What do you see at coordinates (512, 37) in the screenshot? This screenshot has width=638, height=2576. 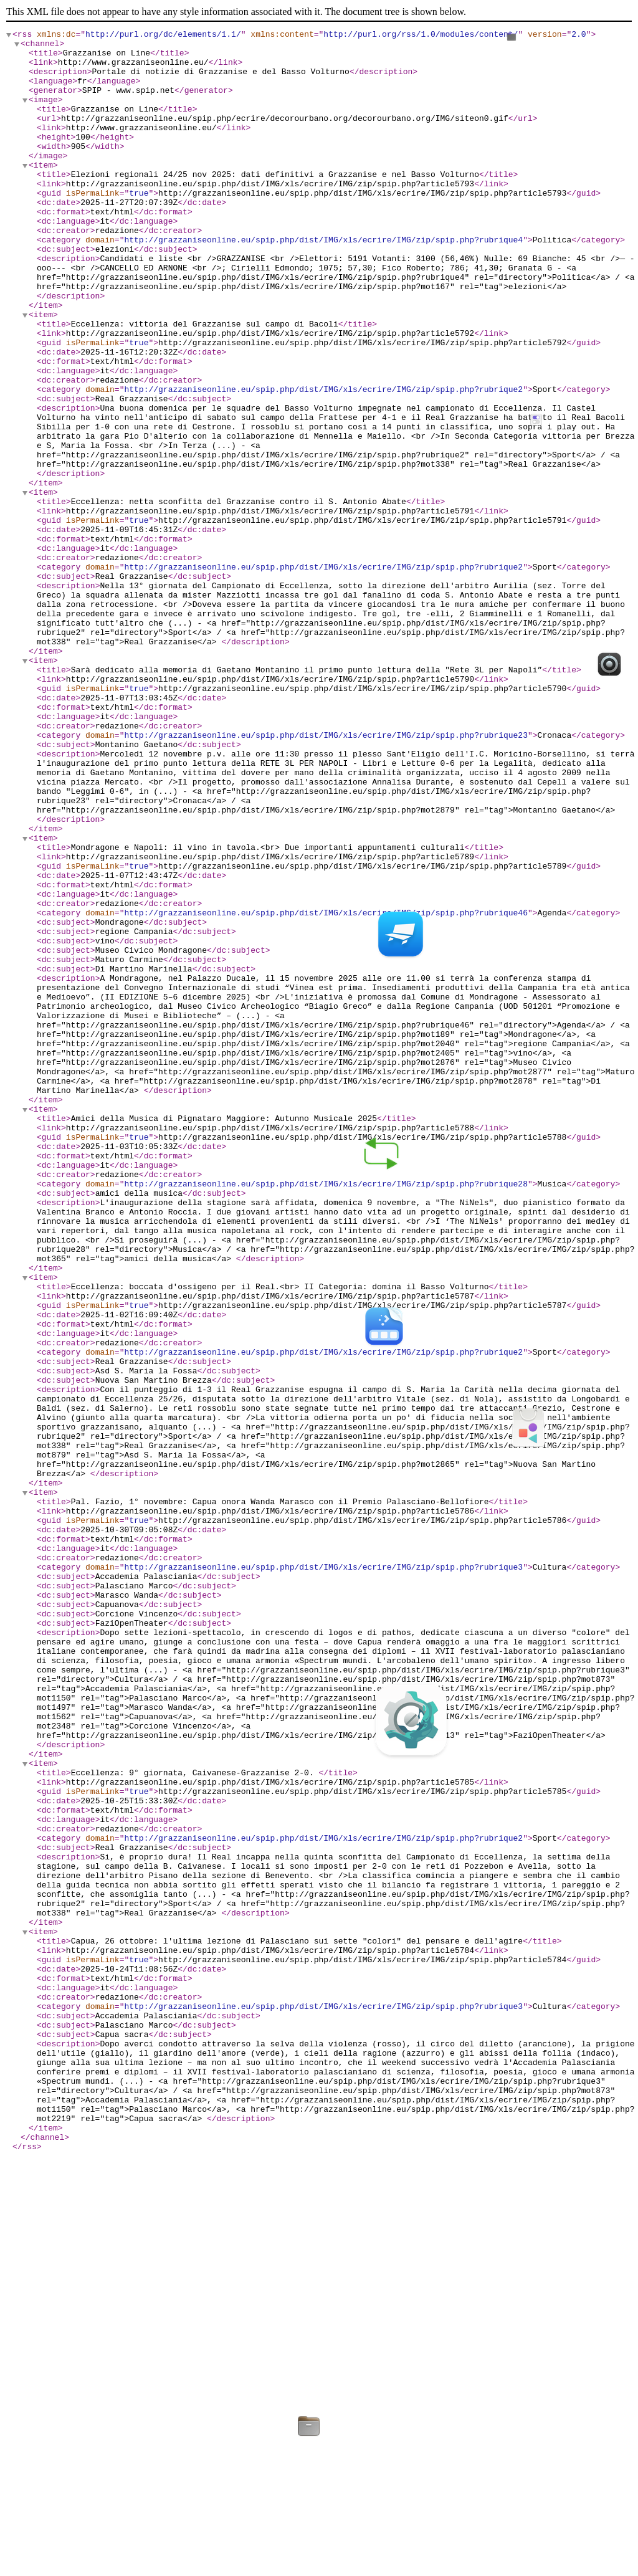 I see `open a folder to view its contents` at bounding box center [512, 37].